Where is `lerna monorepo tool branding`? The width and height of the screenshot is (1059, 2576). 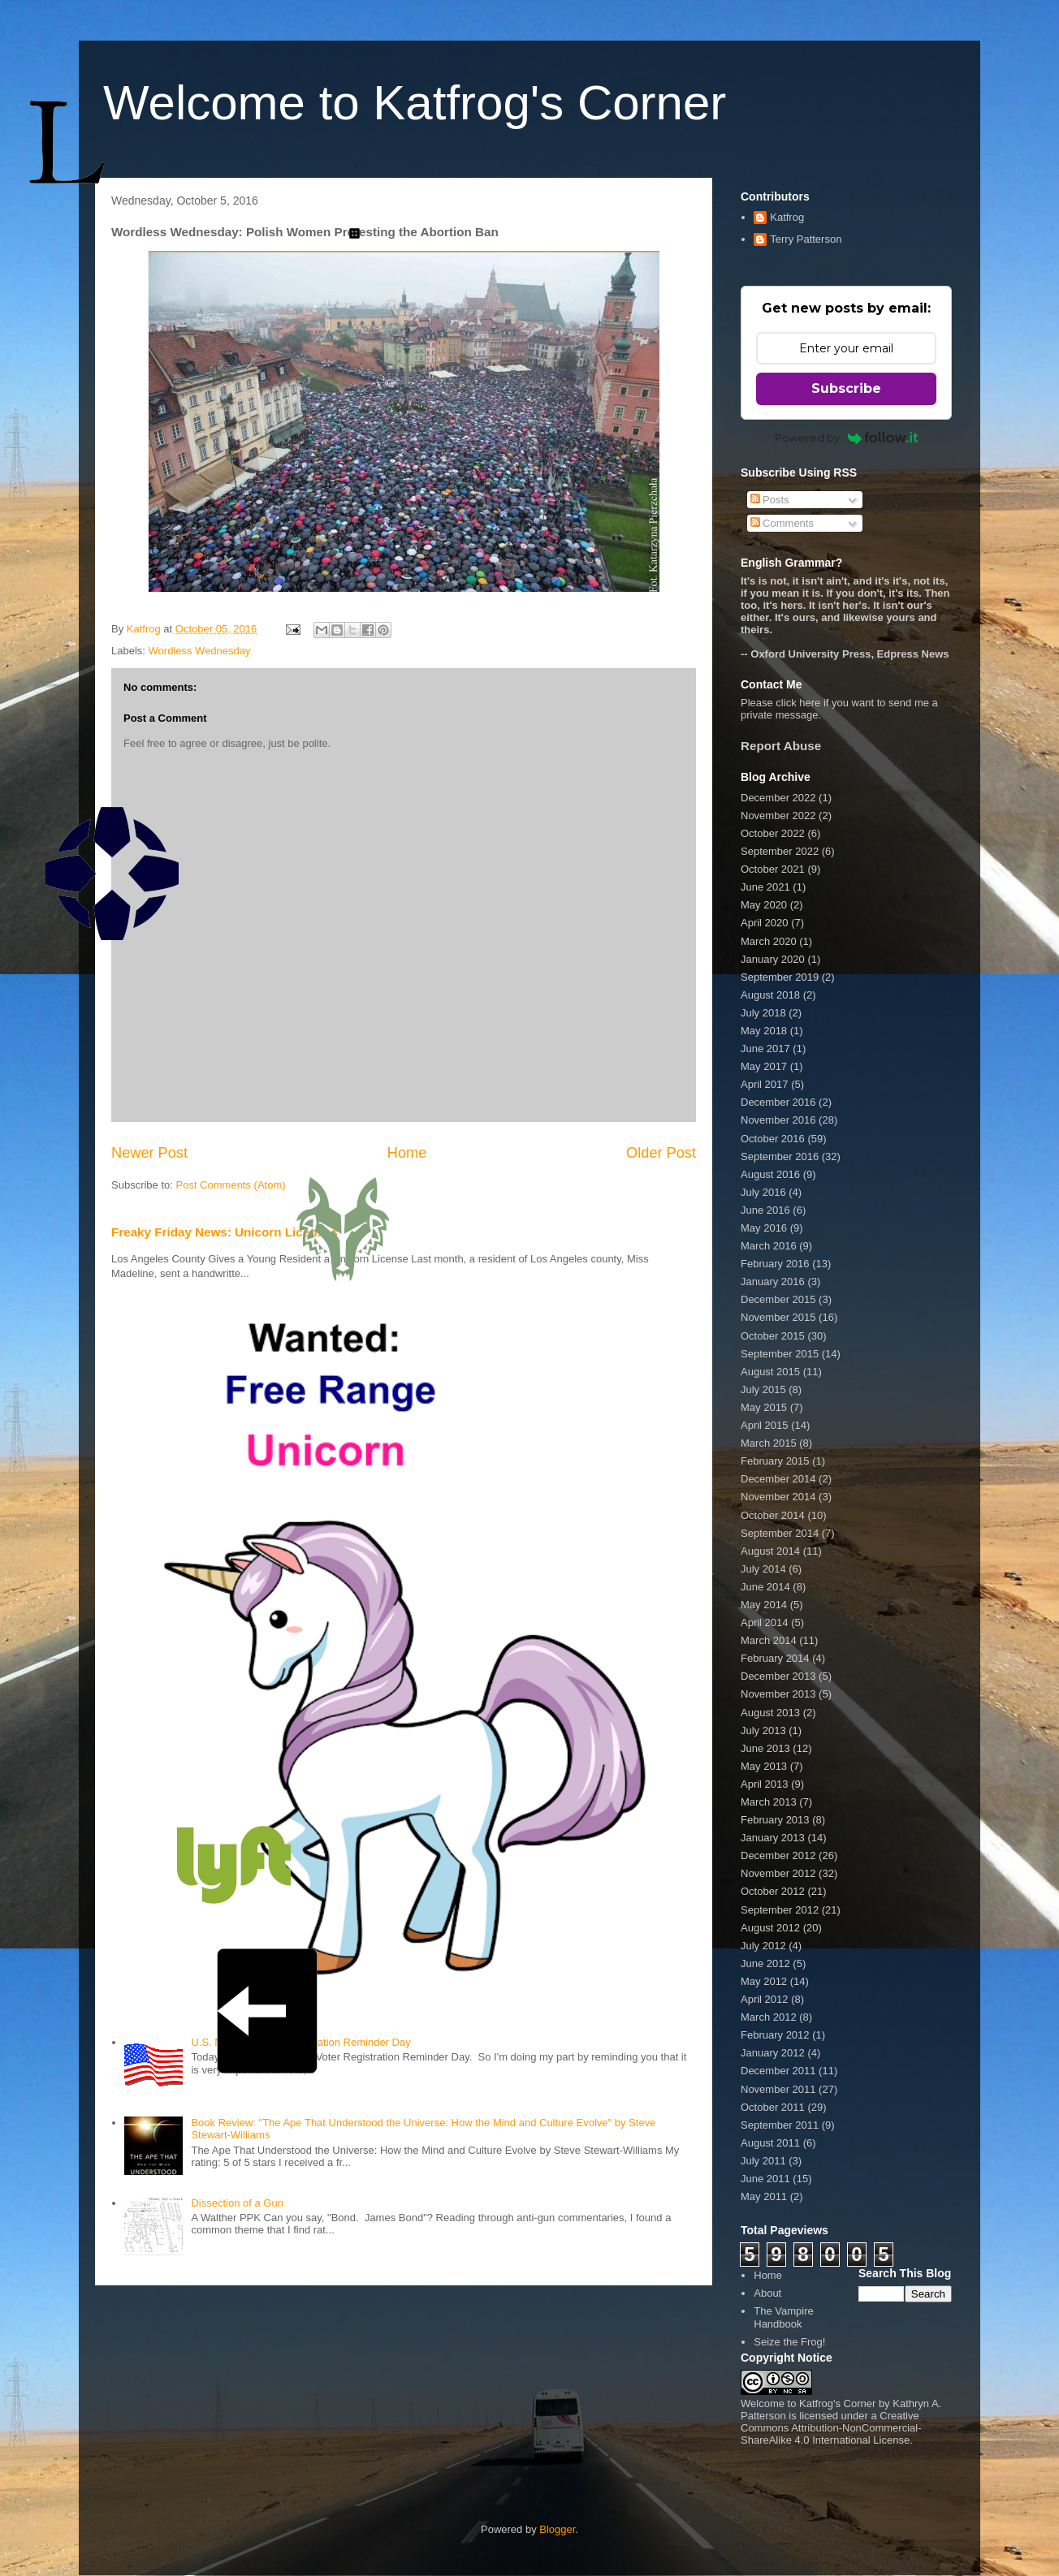 lerna monorepo tool branding is located at coordinates (67, 142).